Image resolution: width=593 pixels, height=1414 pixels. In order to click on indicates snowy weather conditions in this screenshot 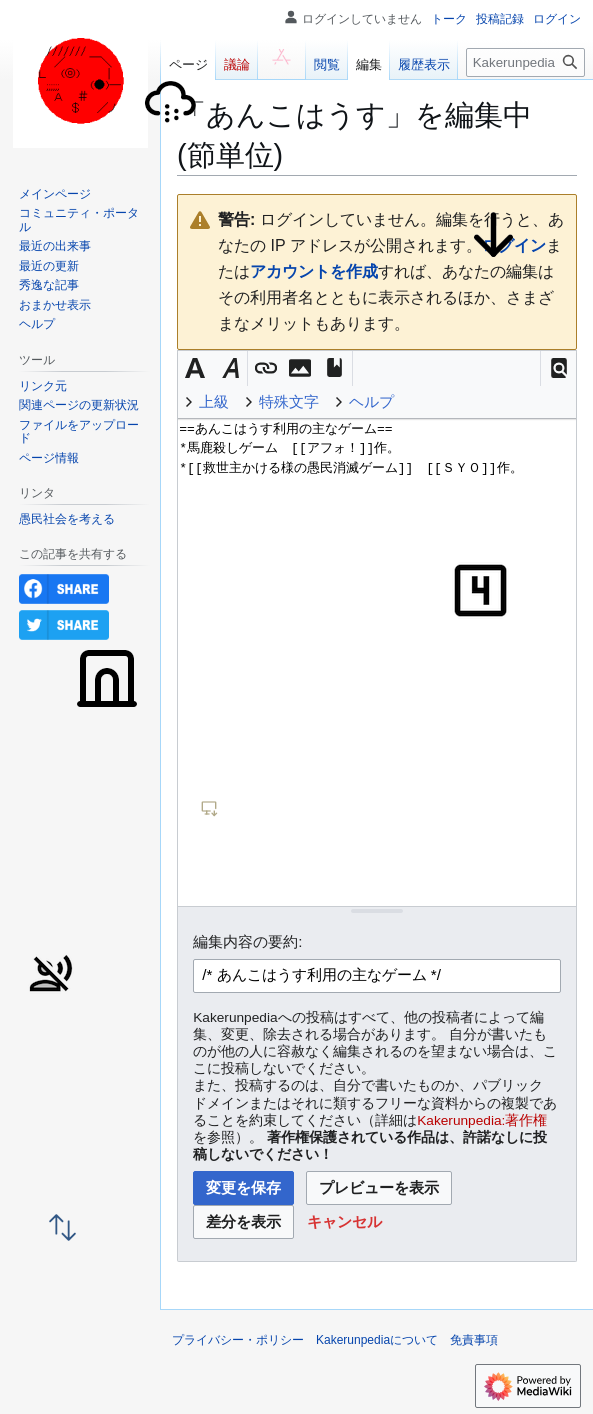, I will do `click(169, 99)`.